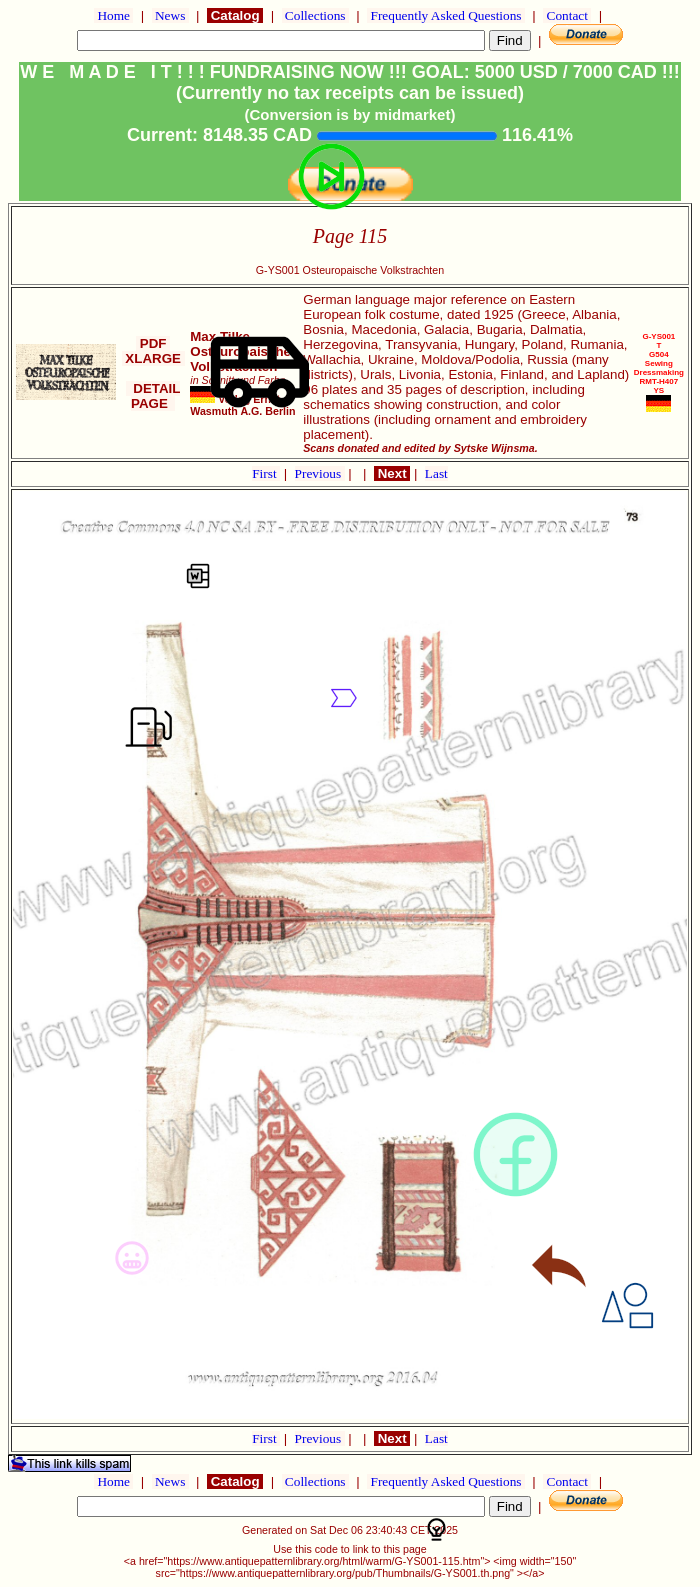  What do you see at coordinates (257, 370) in the screenshot?
I see `track delivery or shipping status` at bounding box center [257, 370].